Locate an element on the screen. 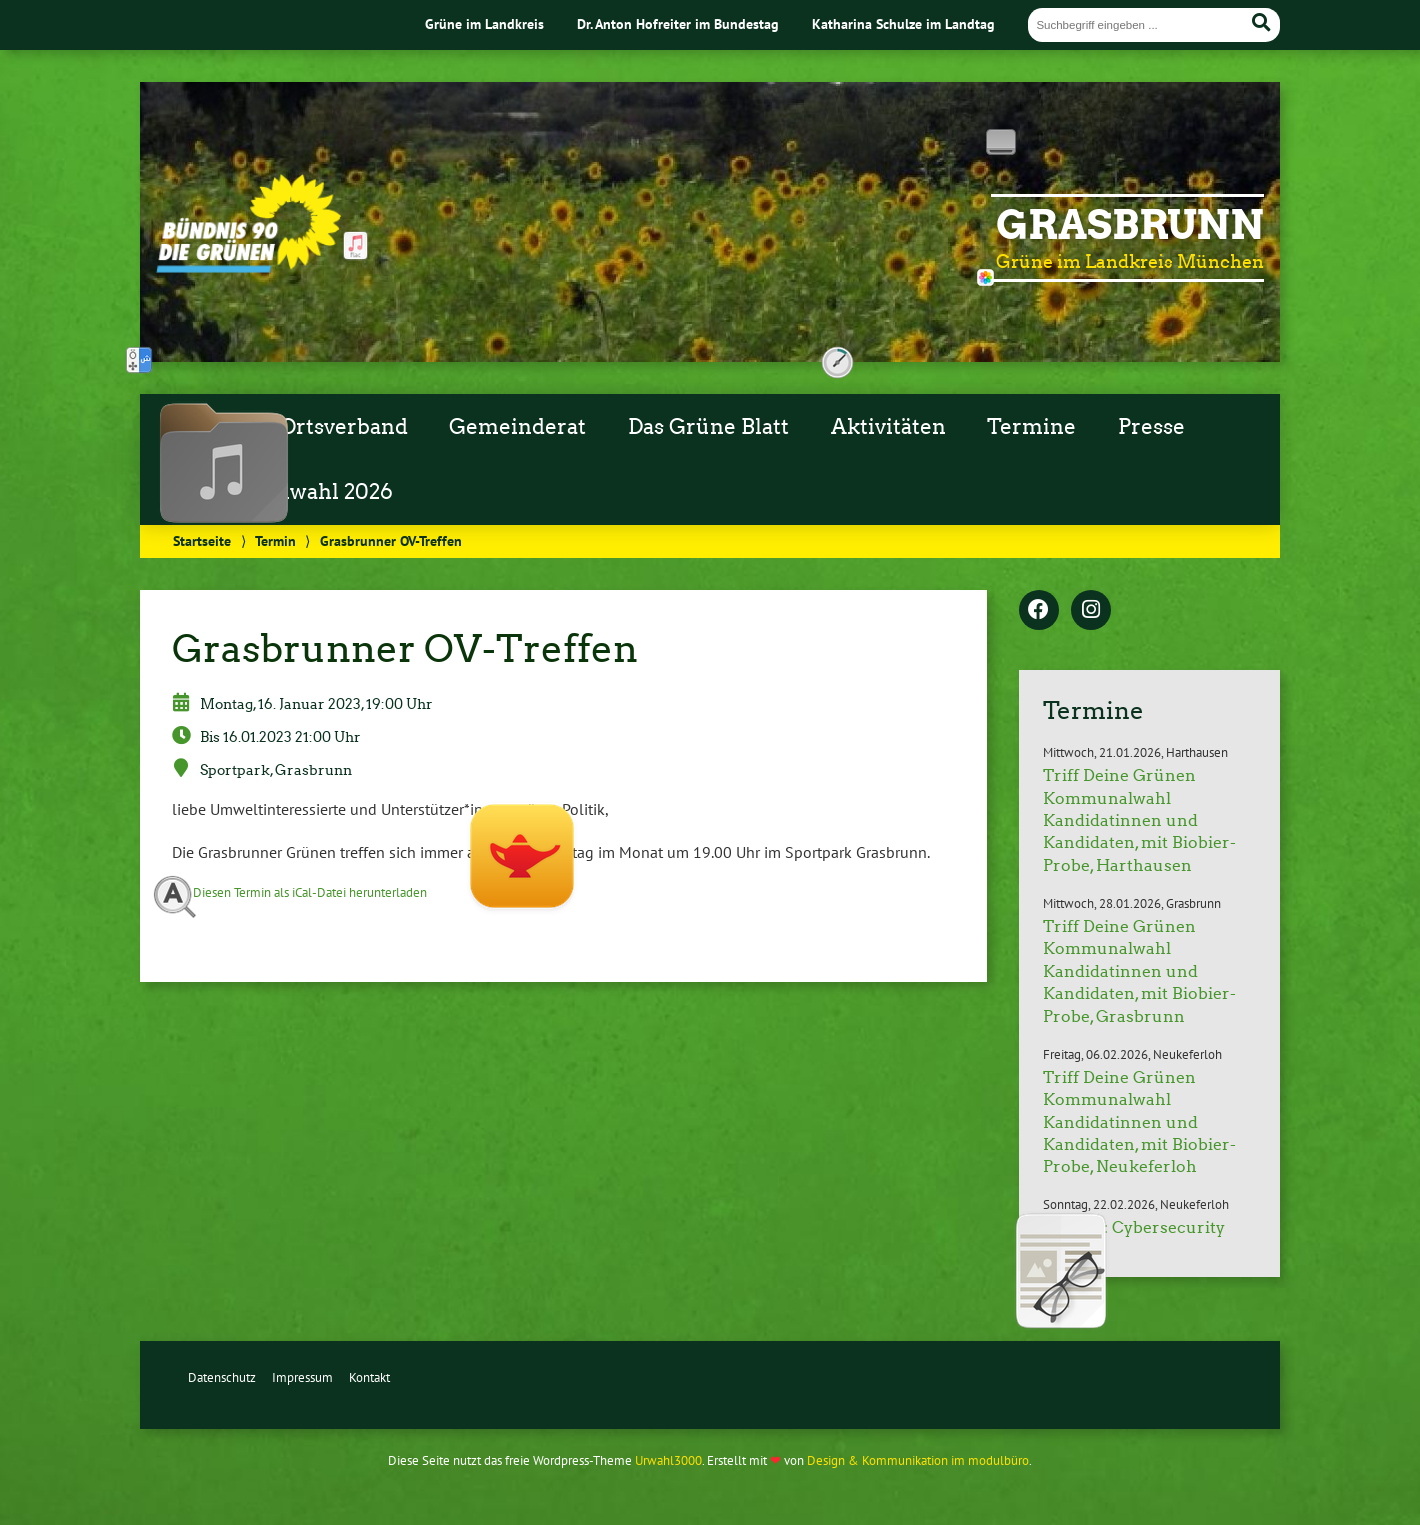 The height and width of the screenshot is (1525, 1420). open GNOME Characters app is located at coordinates (139, 360).